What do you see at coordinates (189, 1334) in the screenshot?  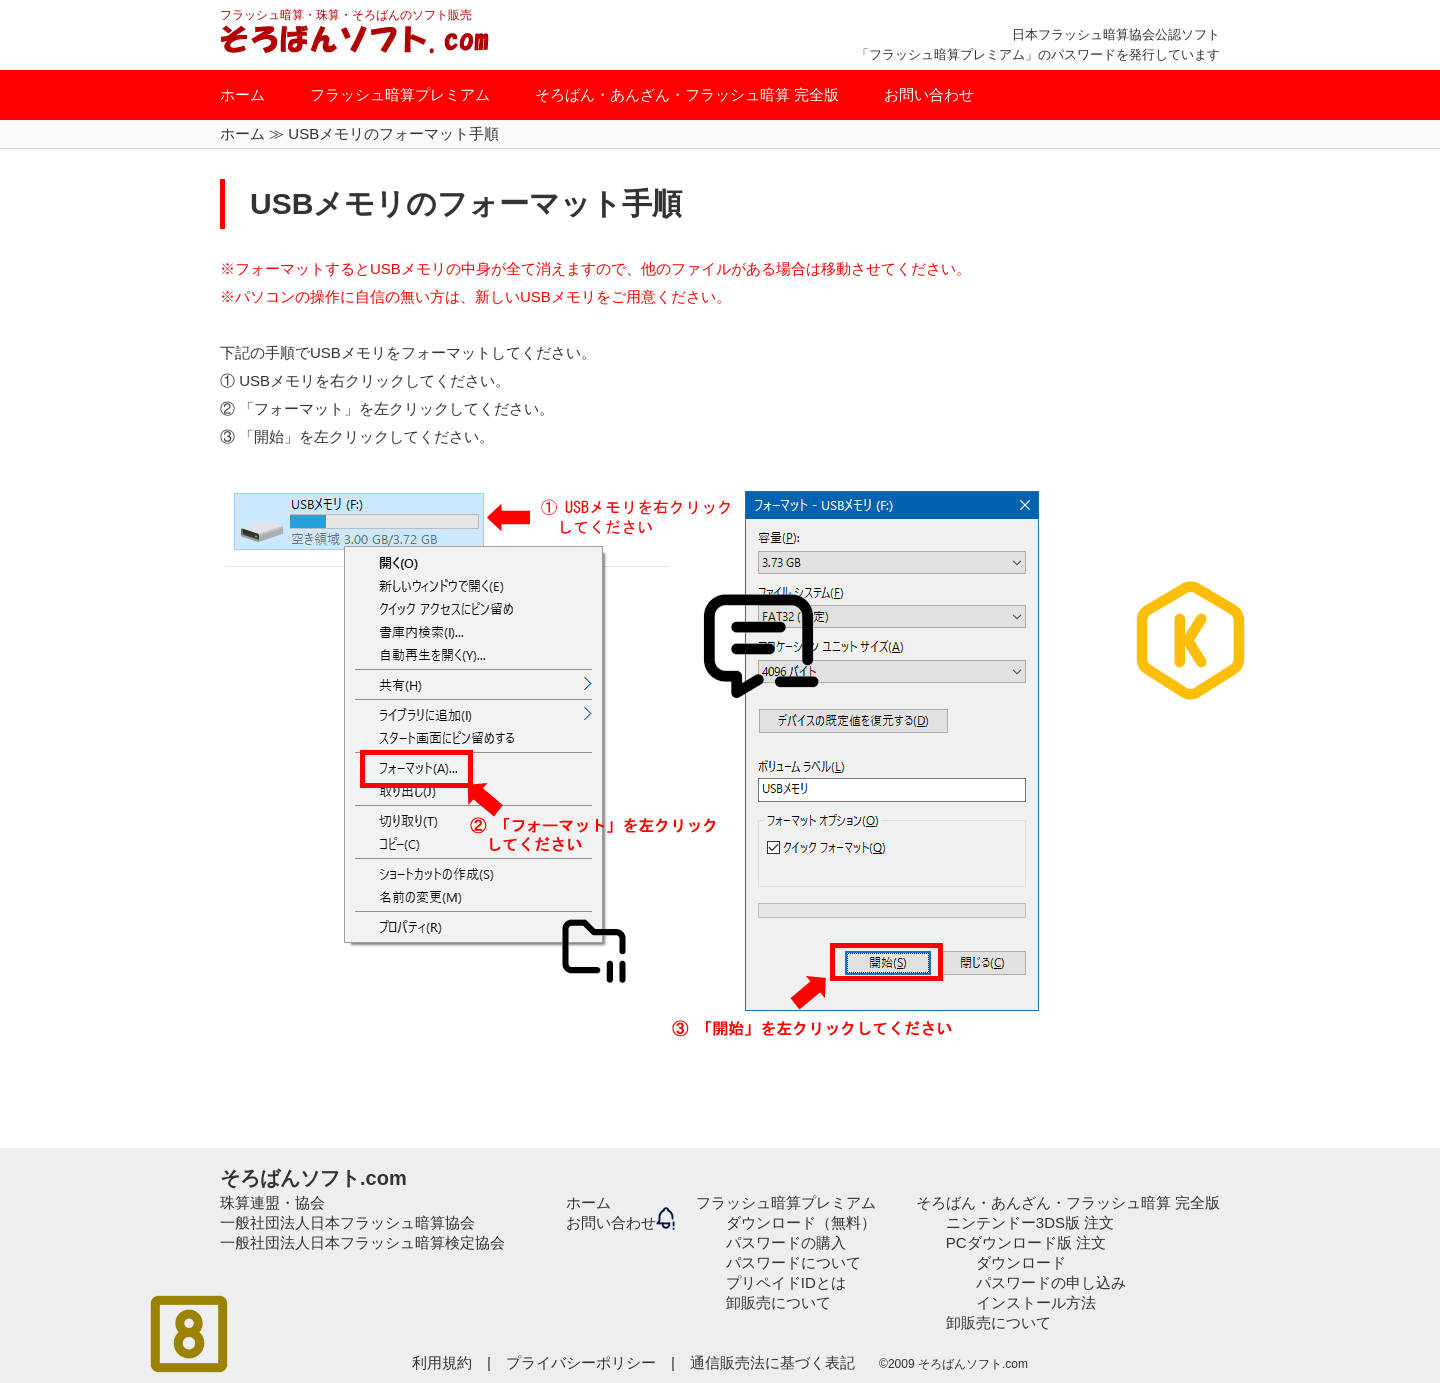 I see `select or input the number eight` at bounding box center [189, 1334].